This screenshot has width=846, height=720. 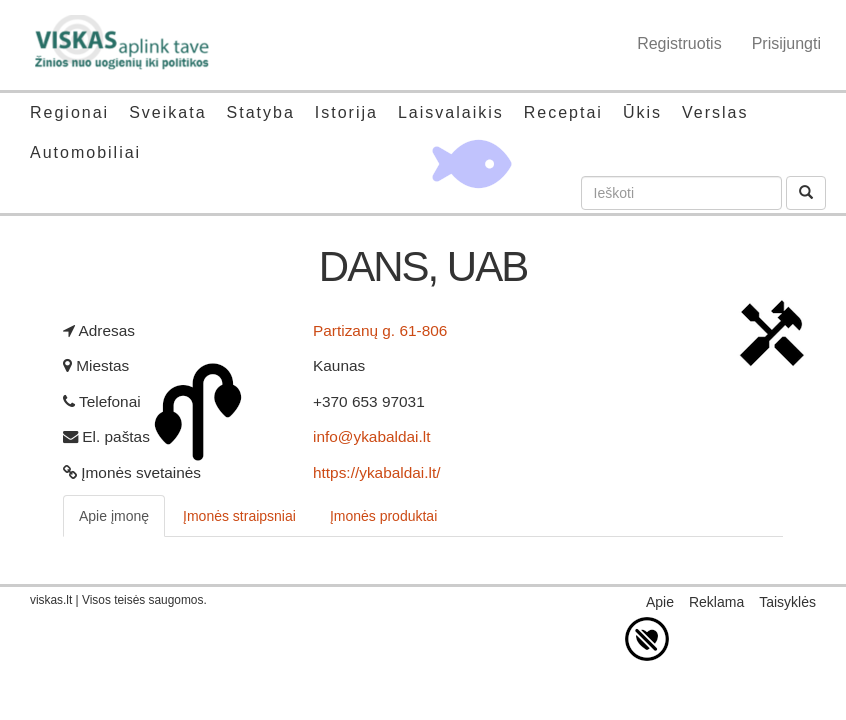 What do you see at coordinates (198, 412) in the screenshot?
I see `indicates a plant needs watering` at bounding box center [198, 412].